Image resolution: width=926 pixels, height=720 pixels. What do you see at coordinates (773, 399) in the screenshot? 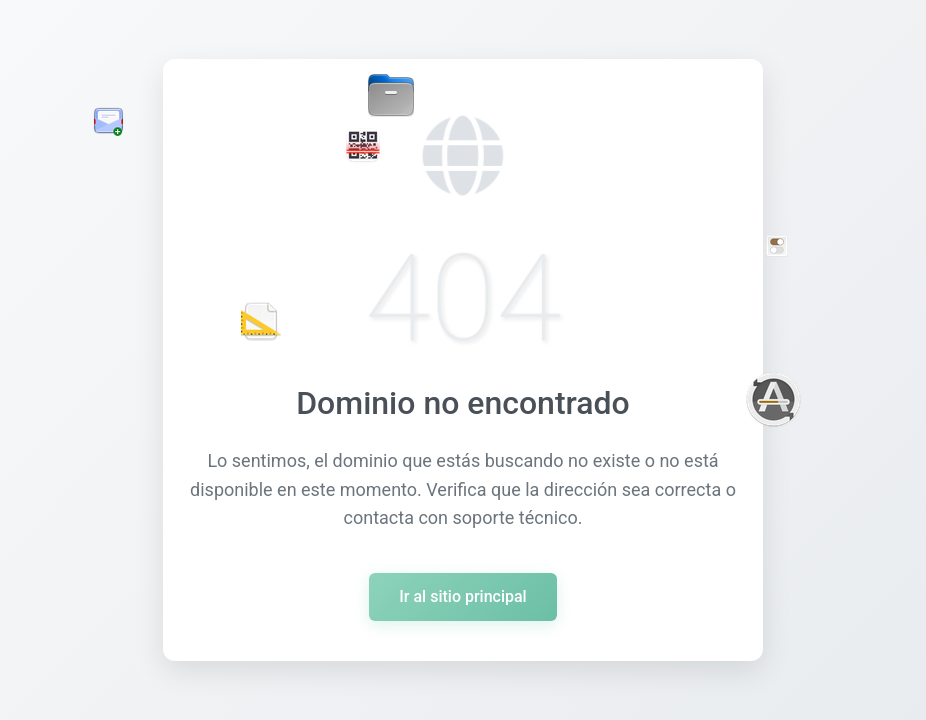
I see `open the software update manager` at bounding box center [773, 399].